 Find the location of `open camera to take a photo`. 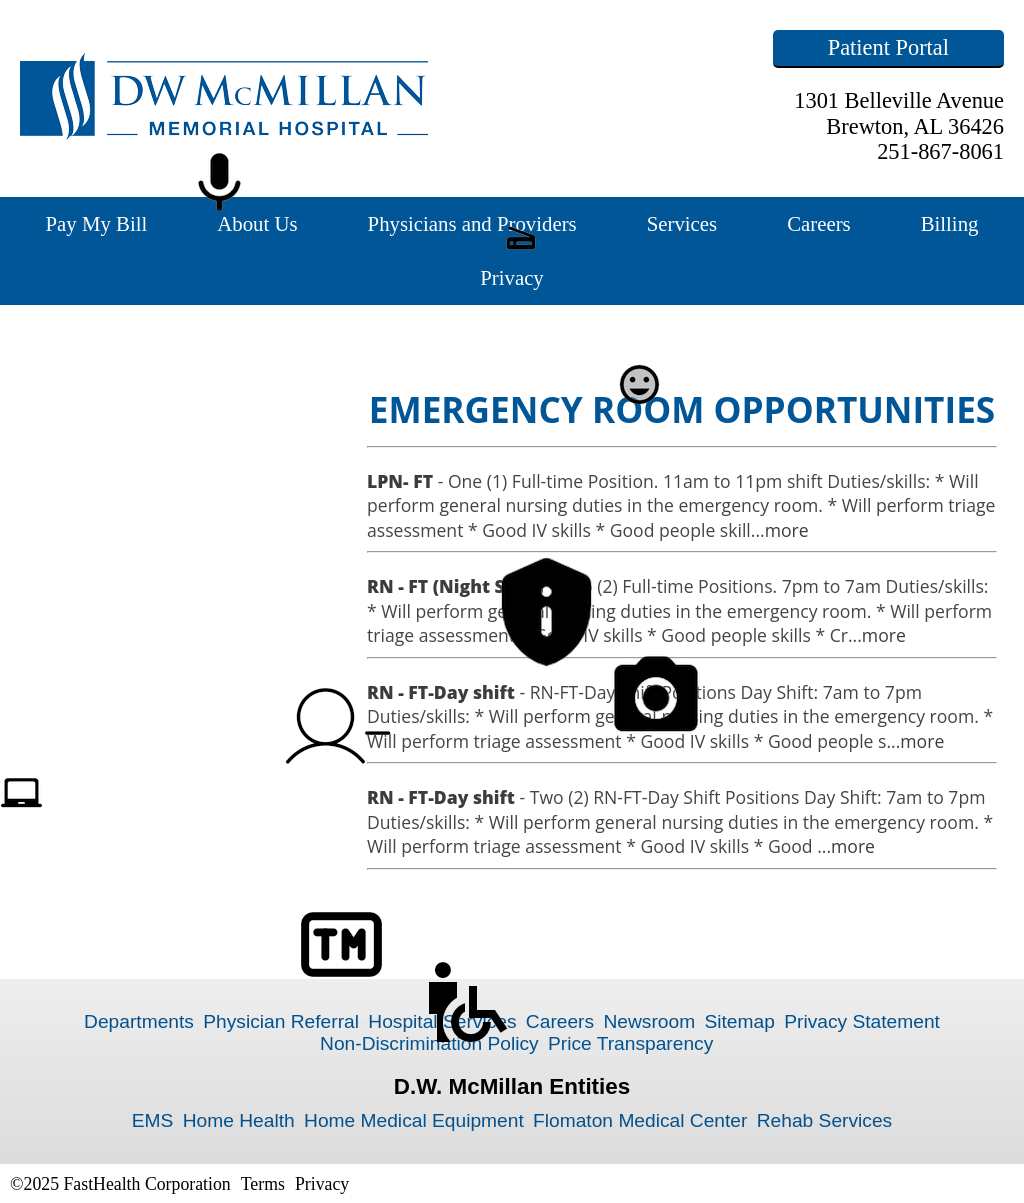

open camera to take a photo is located at coordinates (656, 698).